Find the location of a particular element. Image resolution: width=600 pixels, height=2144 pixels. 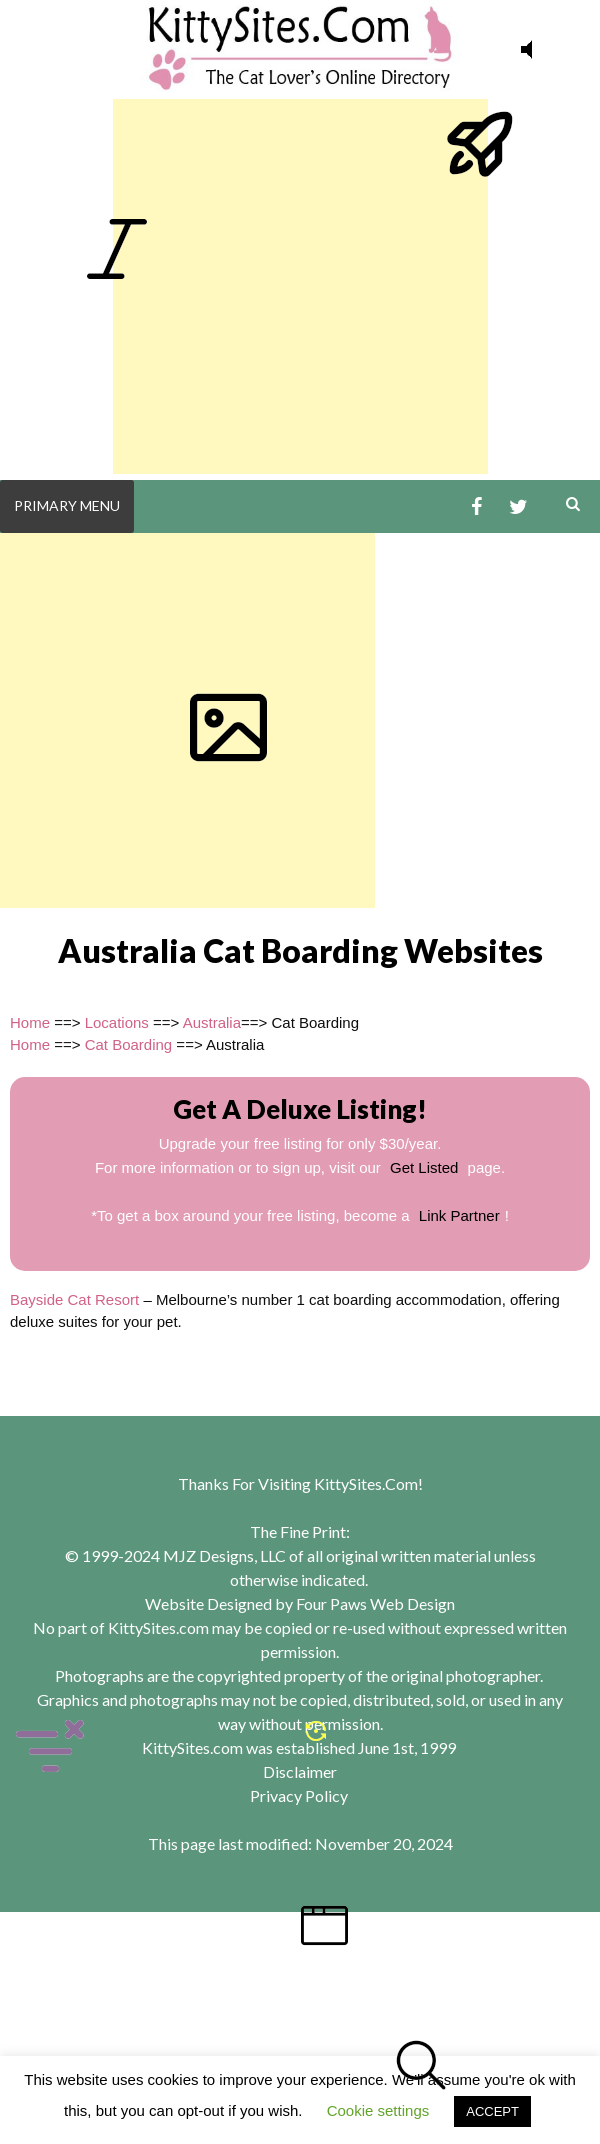

remove or clear active filters is located at coordinates (50, 1752).